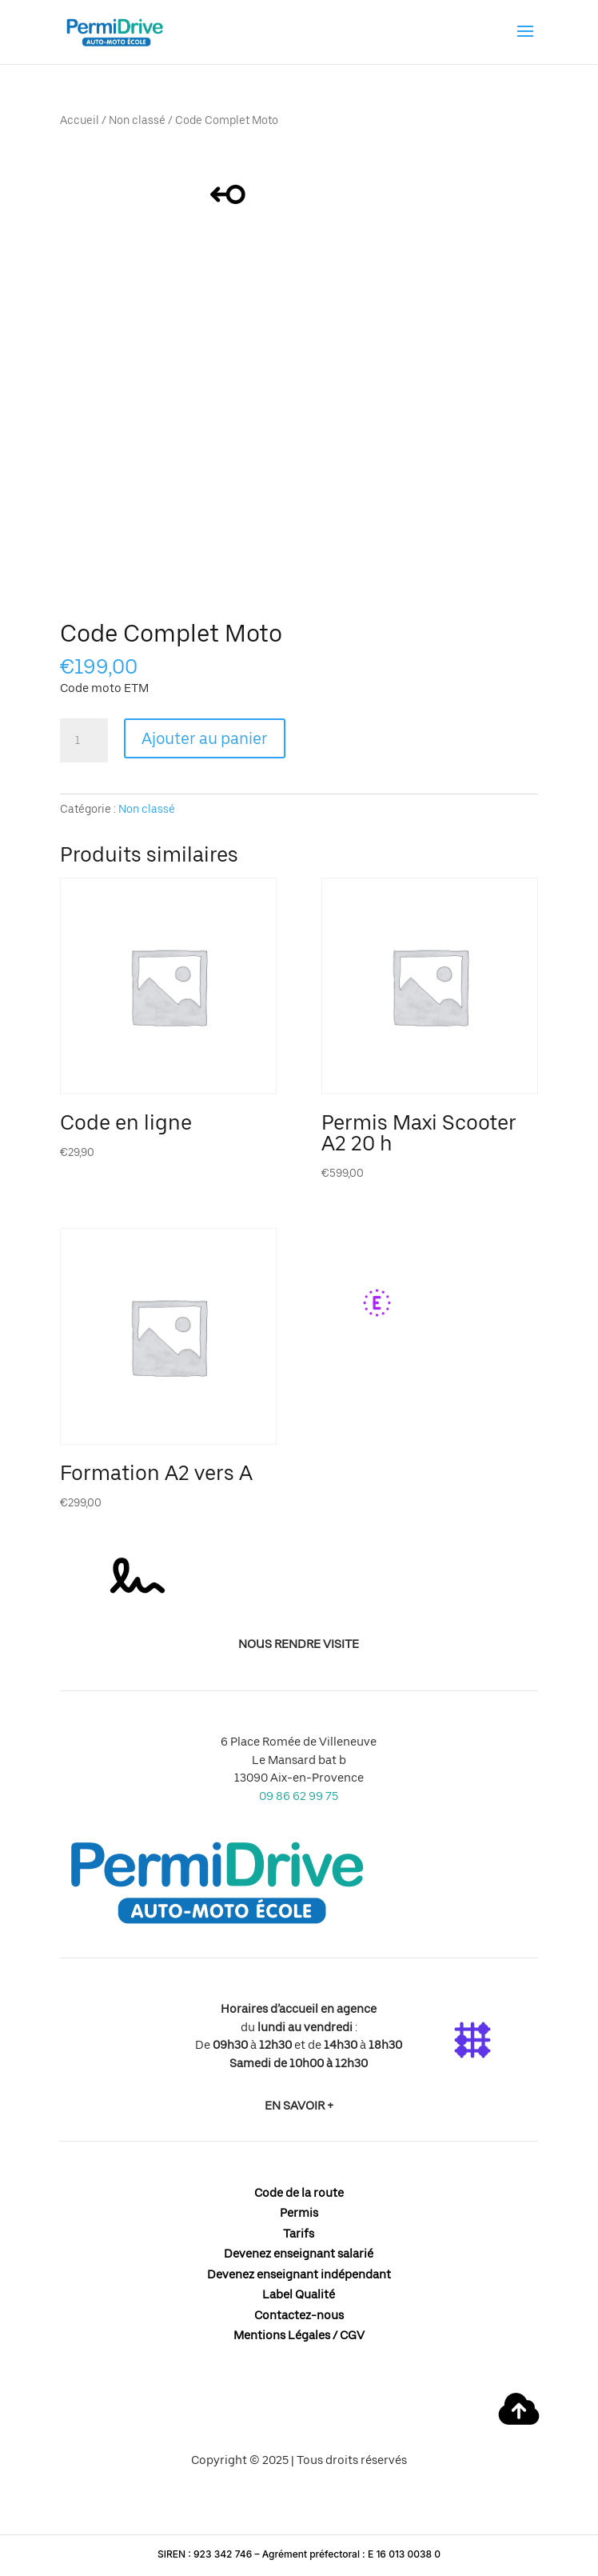 This screenshot has height=2576, width=598. What do you see at coordinates (377, 1302) in the screenshot?
I see `indicates an "essential" or "enterprise" tier feature` at bounding box center [377, 1302].